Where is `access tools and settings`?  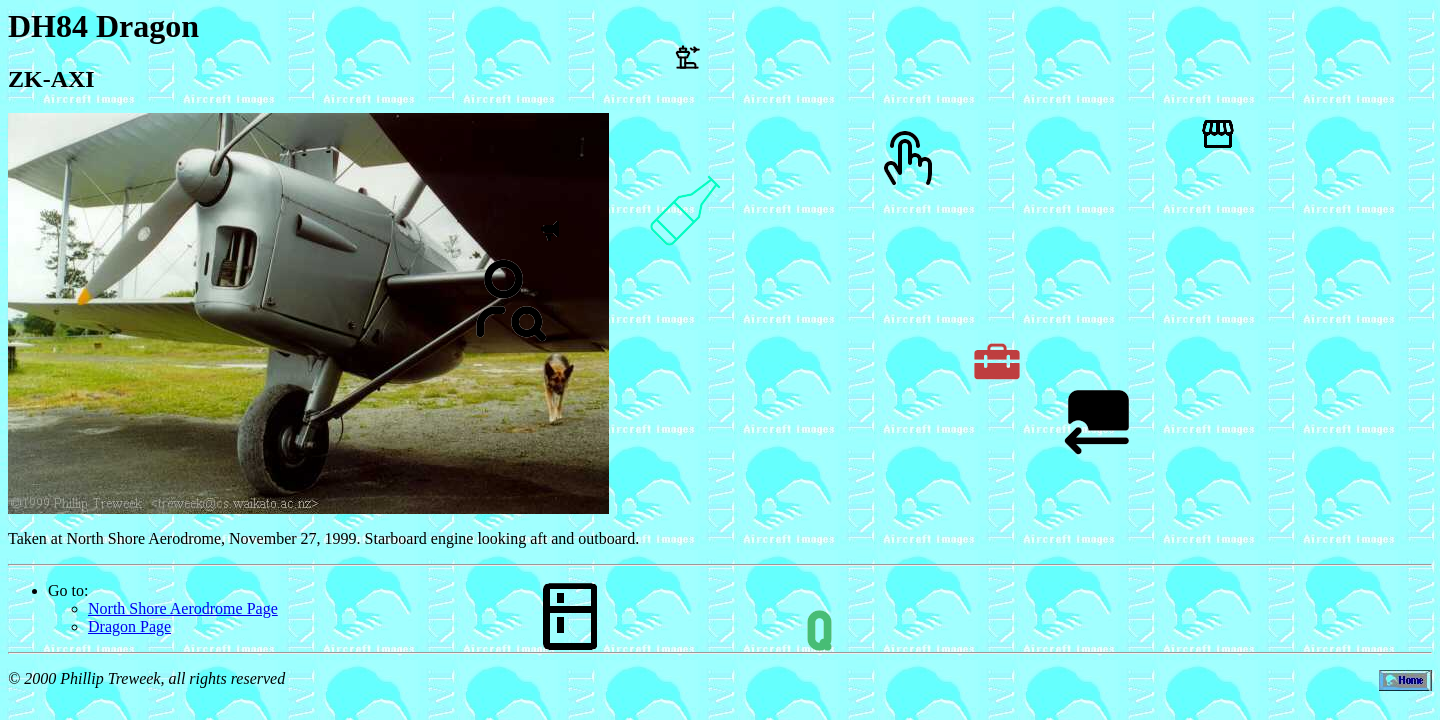 access tools and settings is located at coordinates (997, 363).